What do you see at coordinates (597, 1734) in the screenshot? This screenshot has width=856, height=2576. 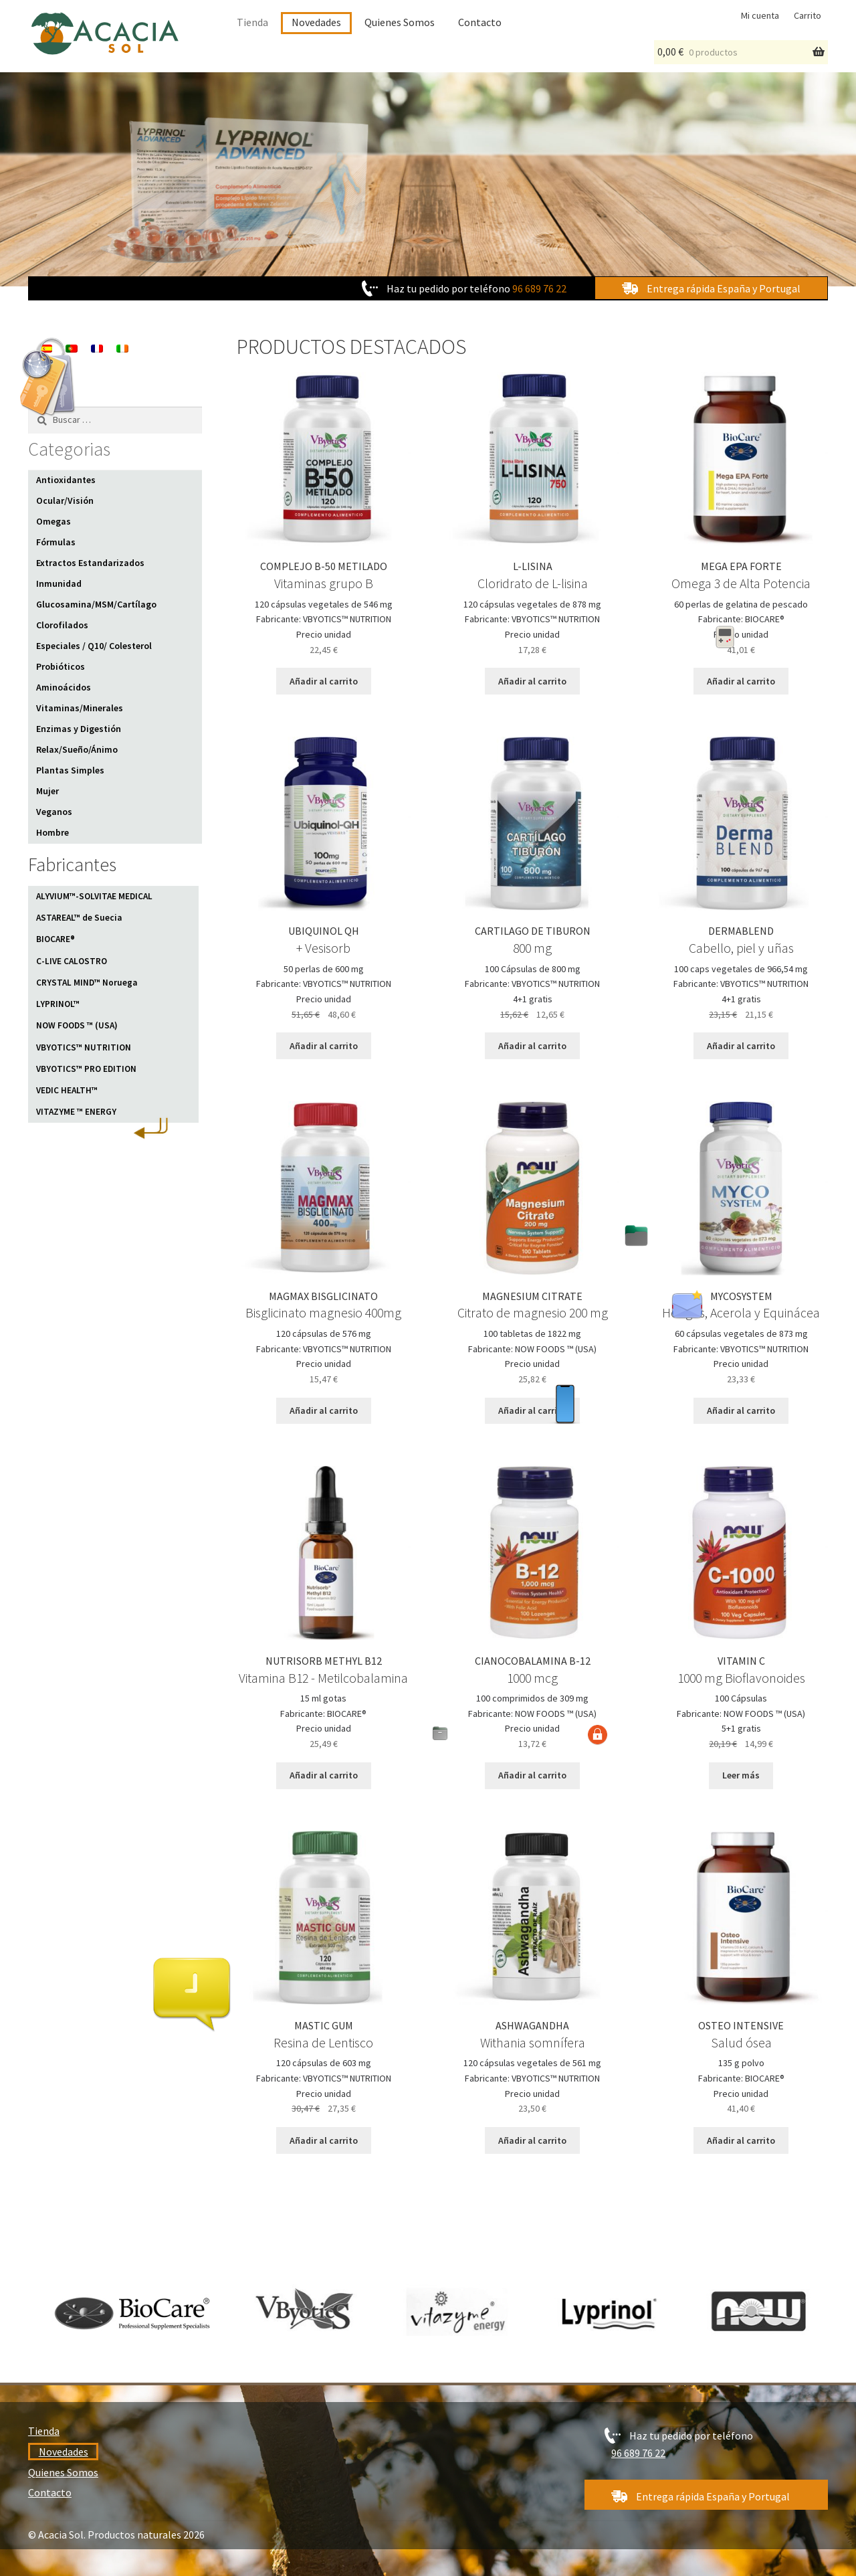 I see `lock the screen or enable security` at bounding box center [597, 1734].